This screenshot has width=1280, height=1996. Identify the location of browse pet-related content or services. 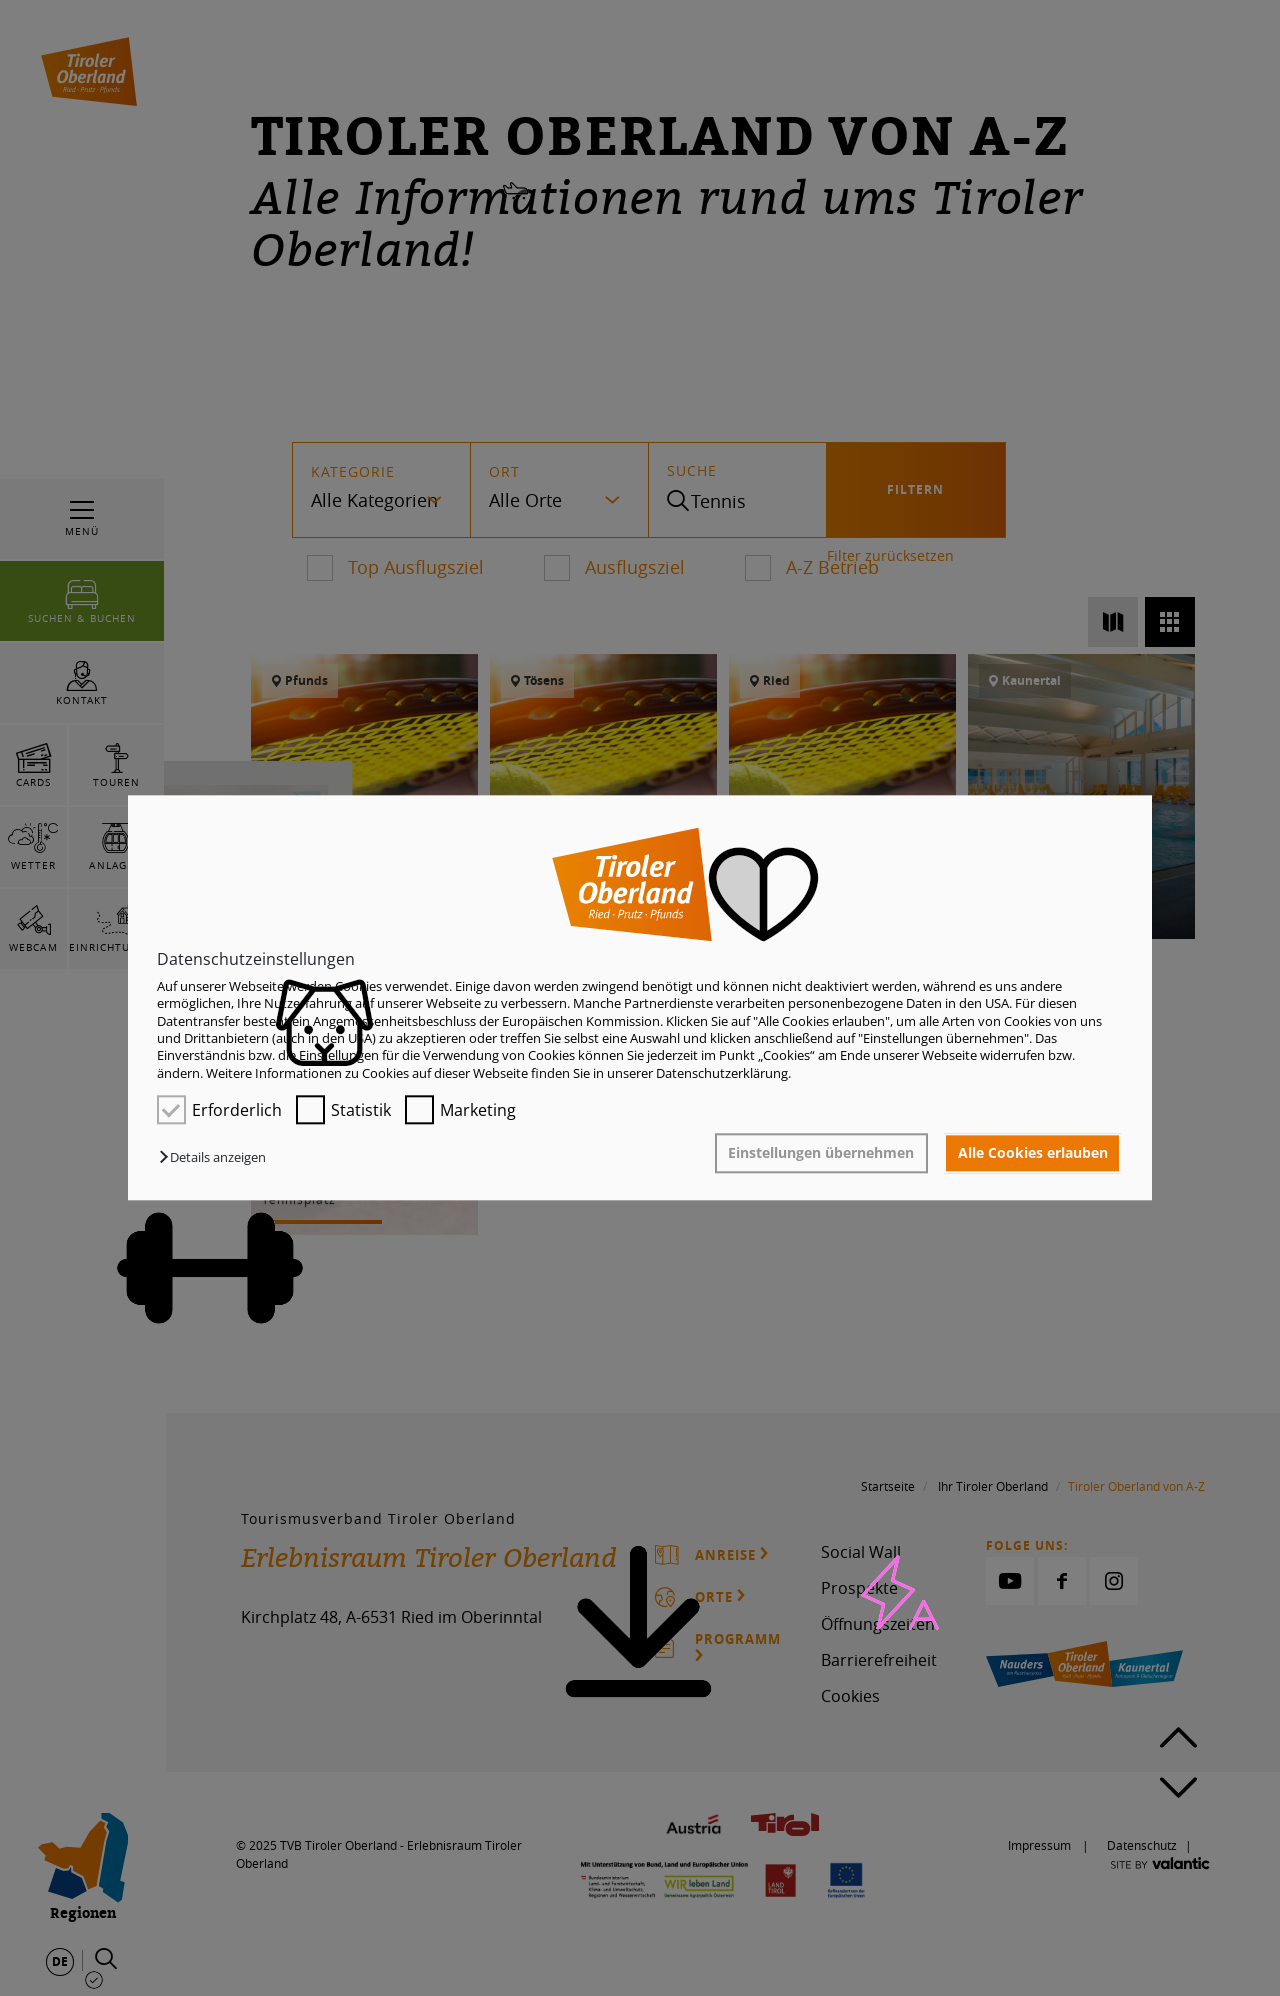
(324, 1024).